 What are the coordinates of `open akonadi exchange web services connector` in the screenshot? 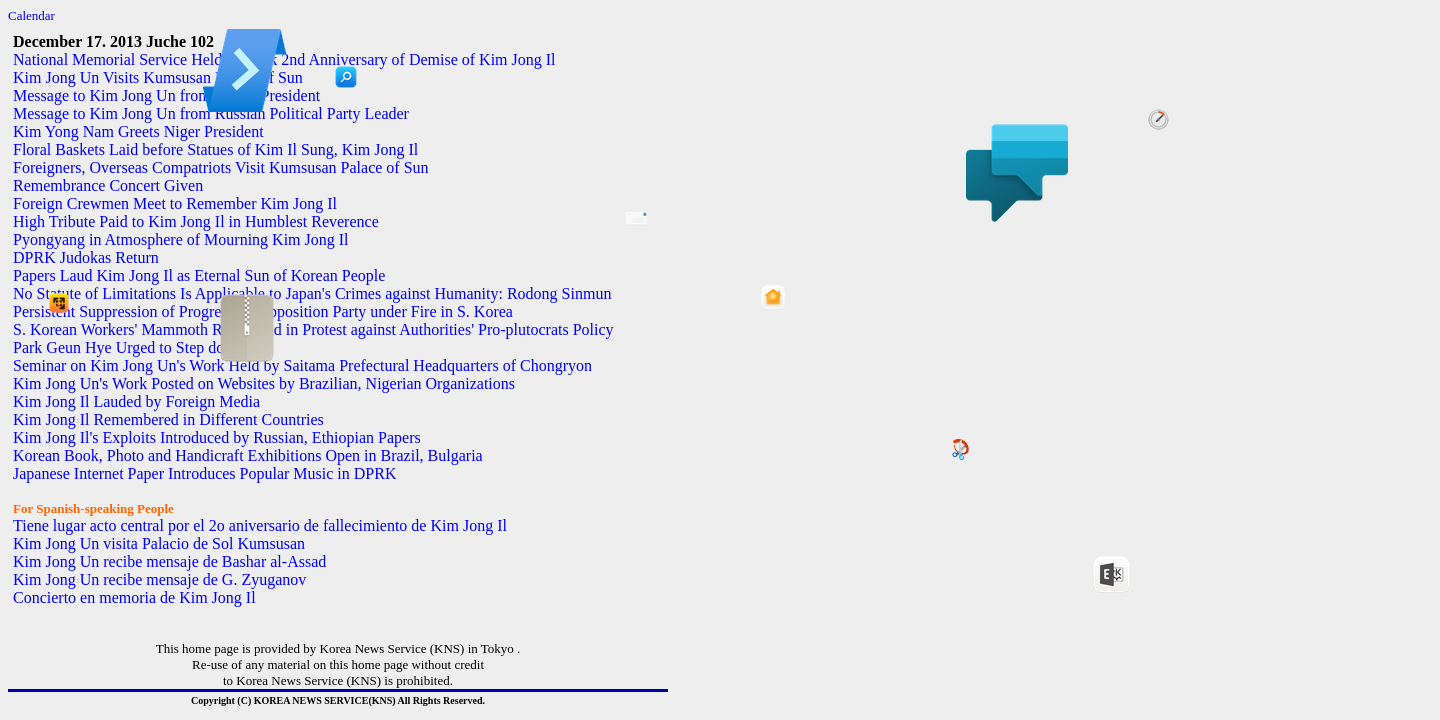 It's located at (1111, 574).